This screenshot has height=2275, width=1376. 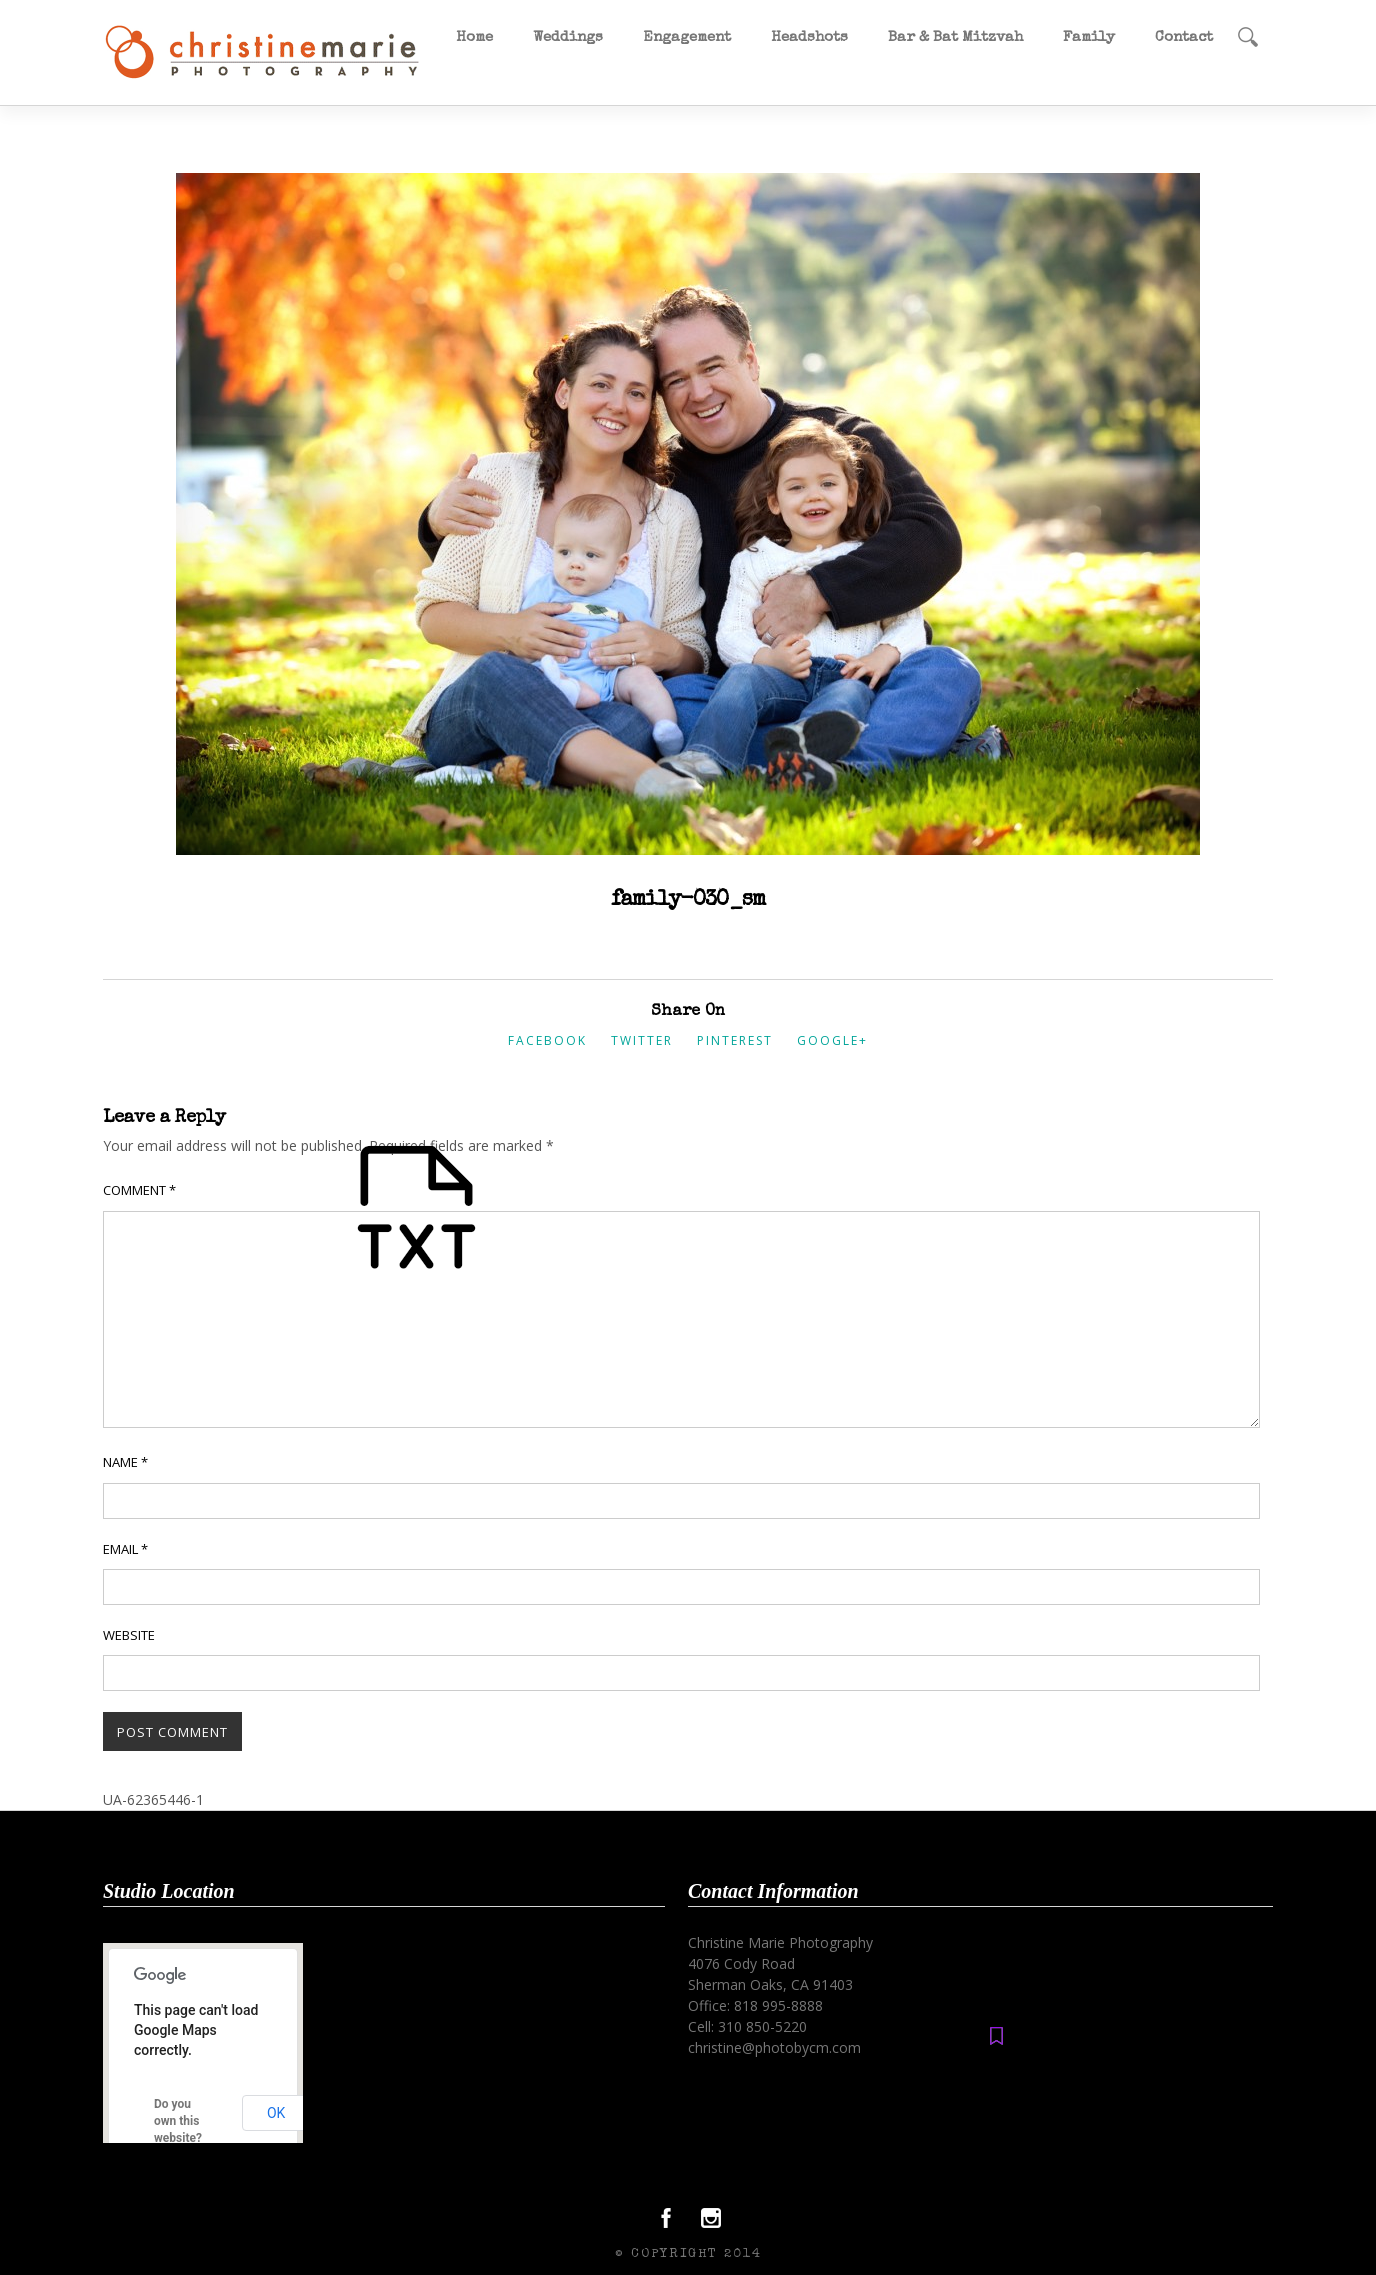 What do you see at coordinates (996, 2035) in the screenshot?
I see `save item to bookmarks` at bounding box center [996, 2035].